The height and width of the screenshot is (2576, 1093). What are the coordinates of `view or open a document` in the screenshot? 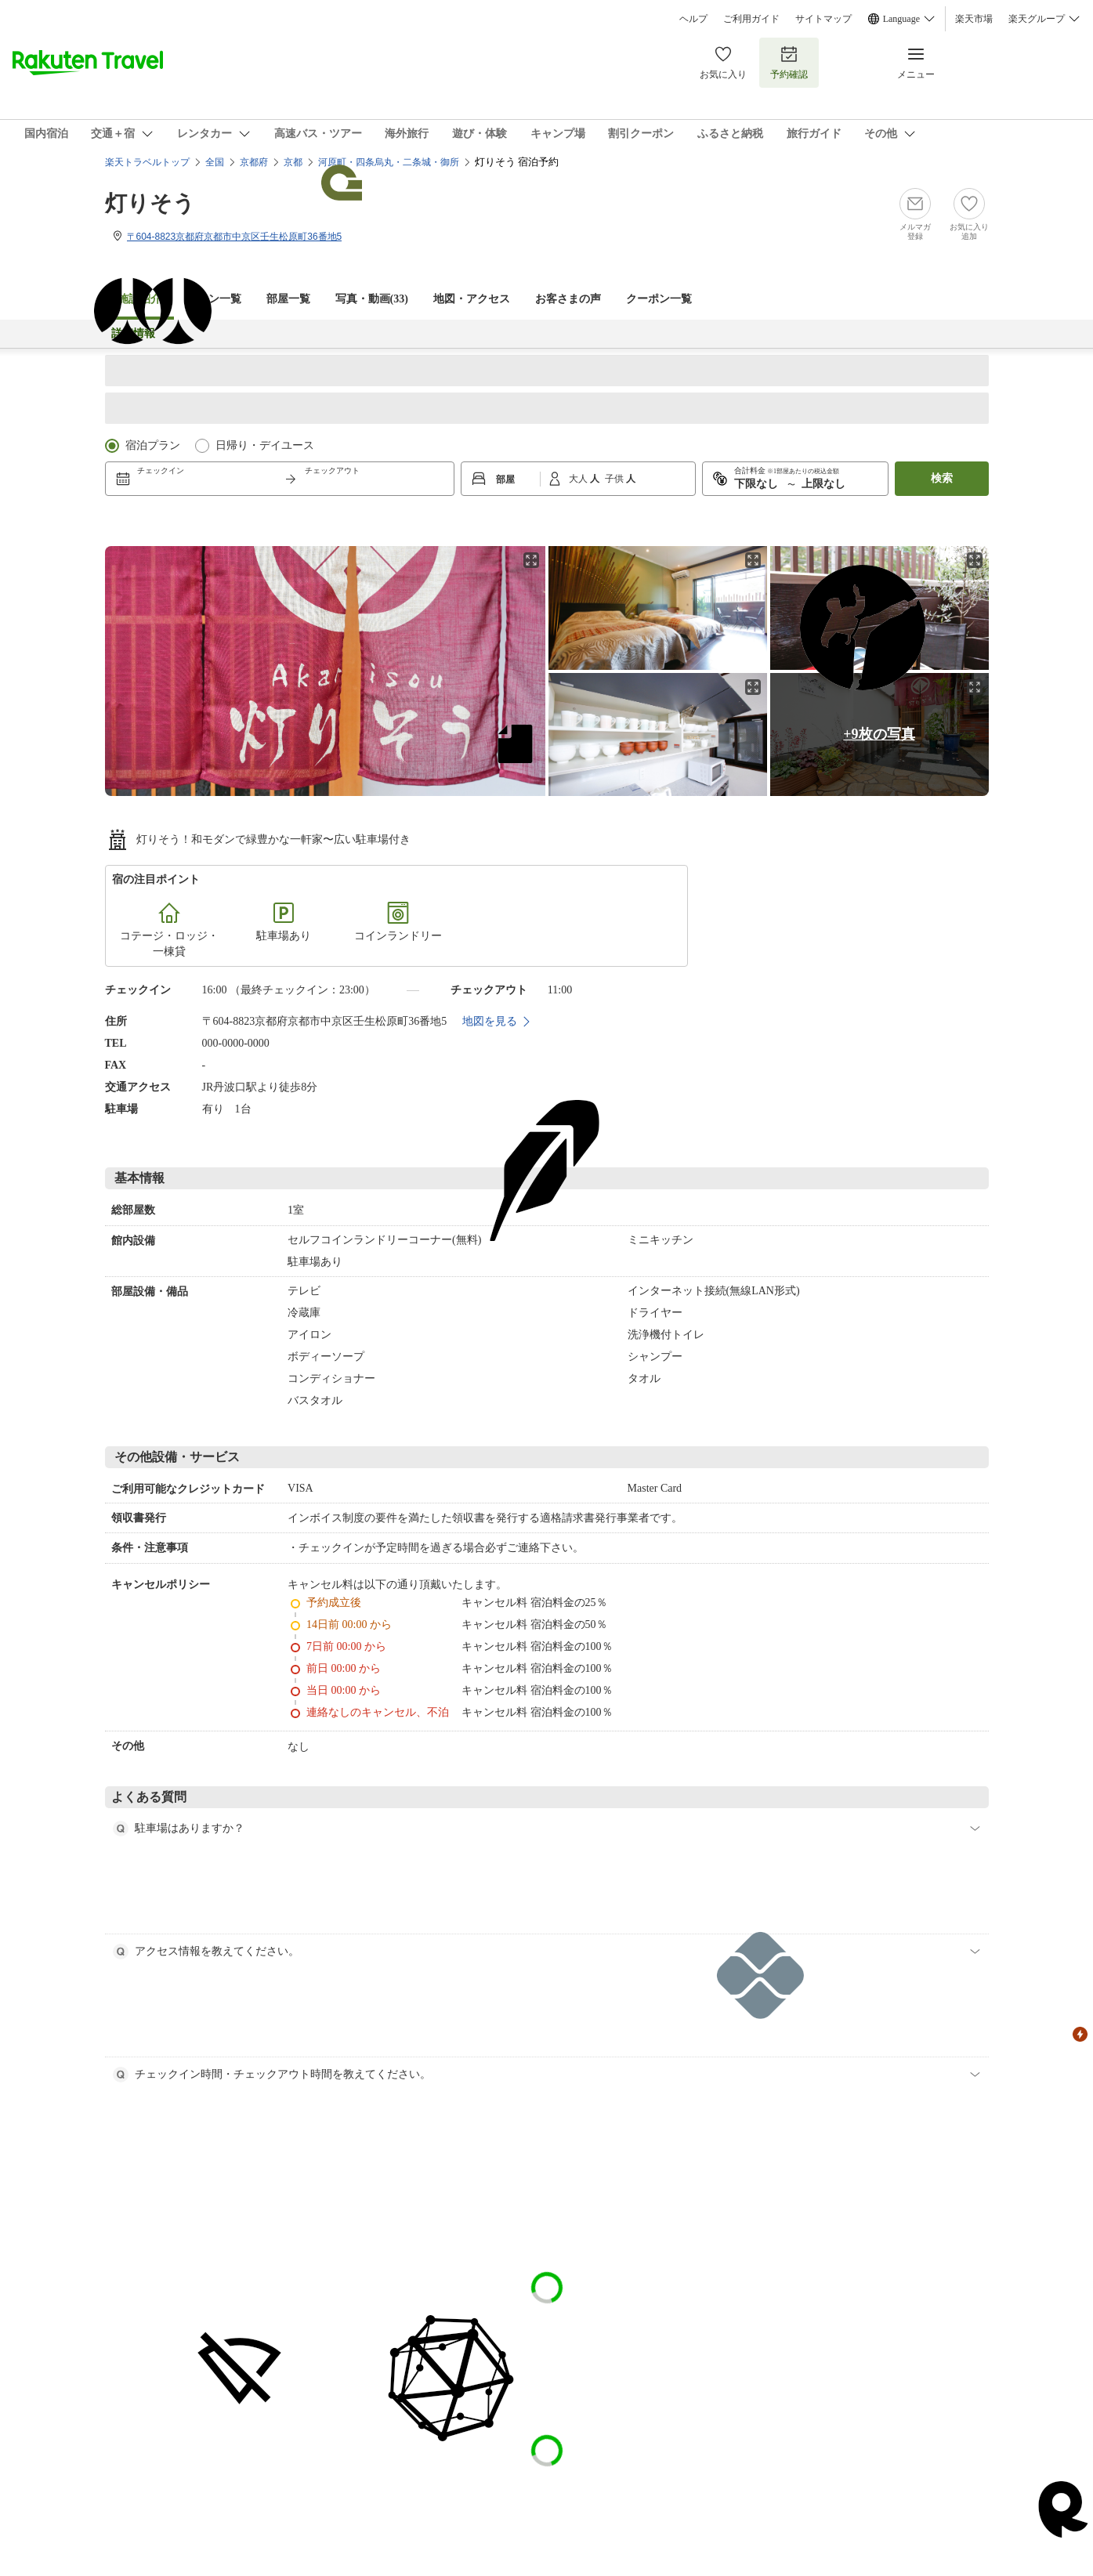 It's located at (515, 743).